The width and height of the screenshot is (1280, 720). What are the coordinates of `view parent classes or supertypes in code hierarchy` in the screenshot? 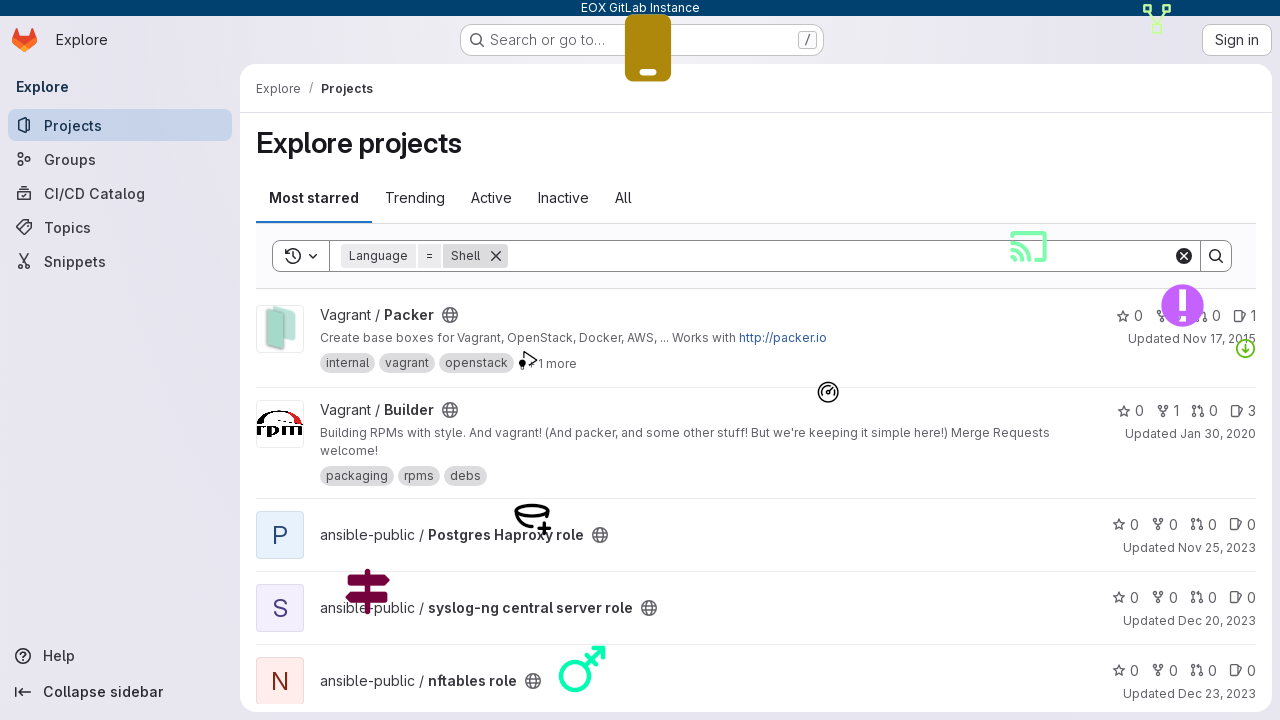 It's located at (1158, 19).